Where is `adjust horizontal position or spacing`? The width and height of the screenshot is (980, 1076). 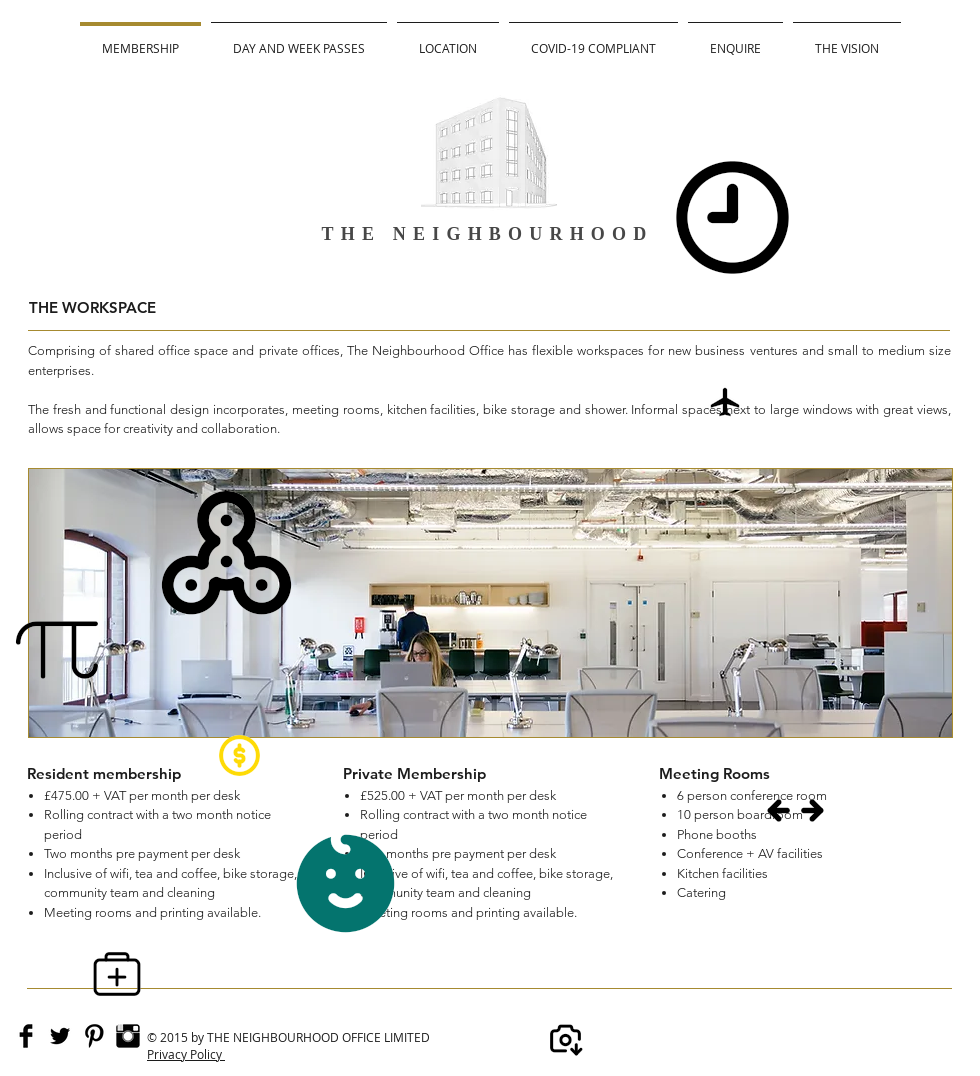 adjust horizontal position or spacing is located at coordinates (795, 810).